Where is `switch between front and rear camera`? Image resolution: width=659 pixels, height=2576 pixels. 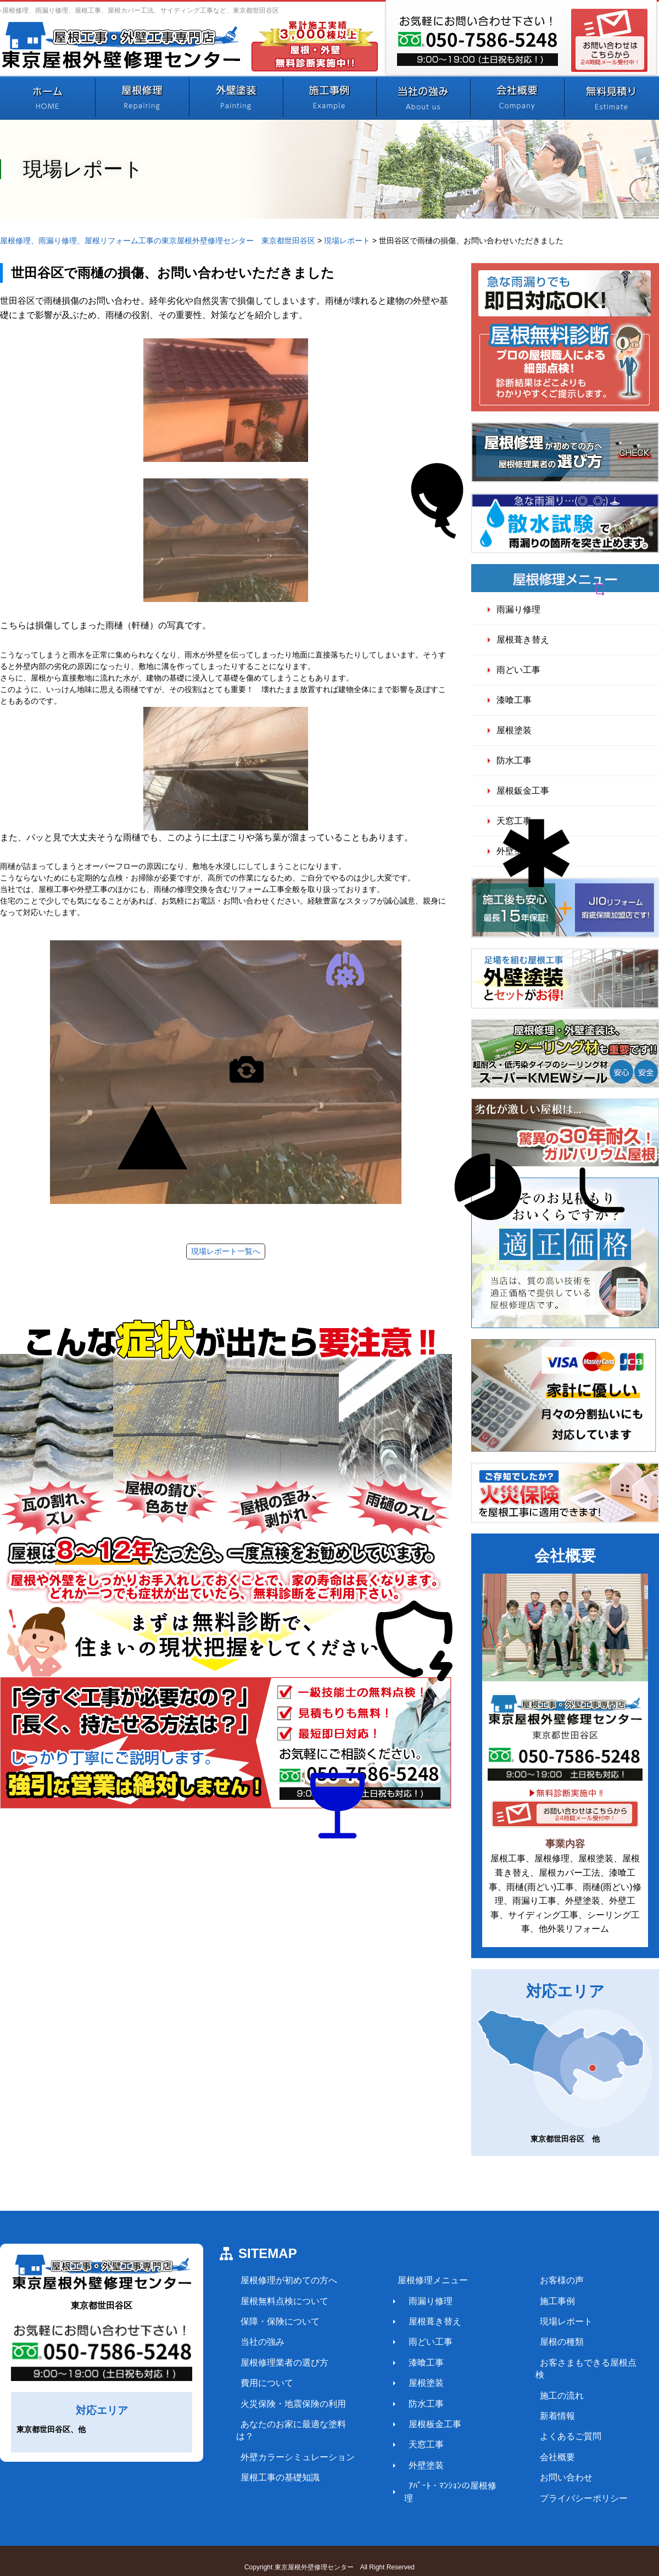
switch between front and rear camera is located at coordinates (247, 1069).